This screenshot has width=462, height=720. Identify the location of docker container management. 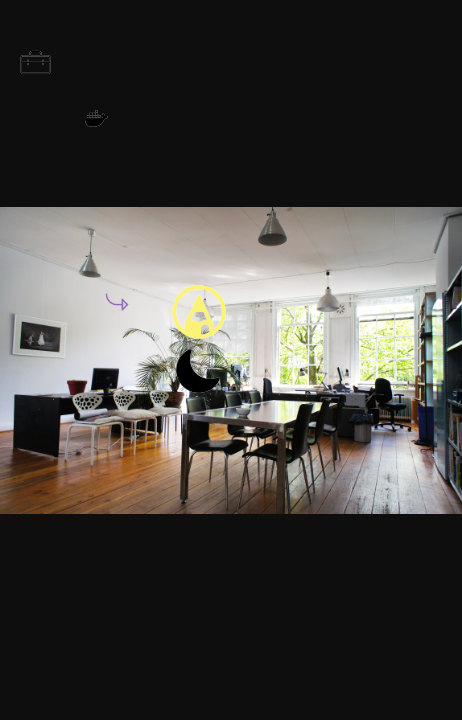
(96, 118).